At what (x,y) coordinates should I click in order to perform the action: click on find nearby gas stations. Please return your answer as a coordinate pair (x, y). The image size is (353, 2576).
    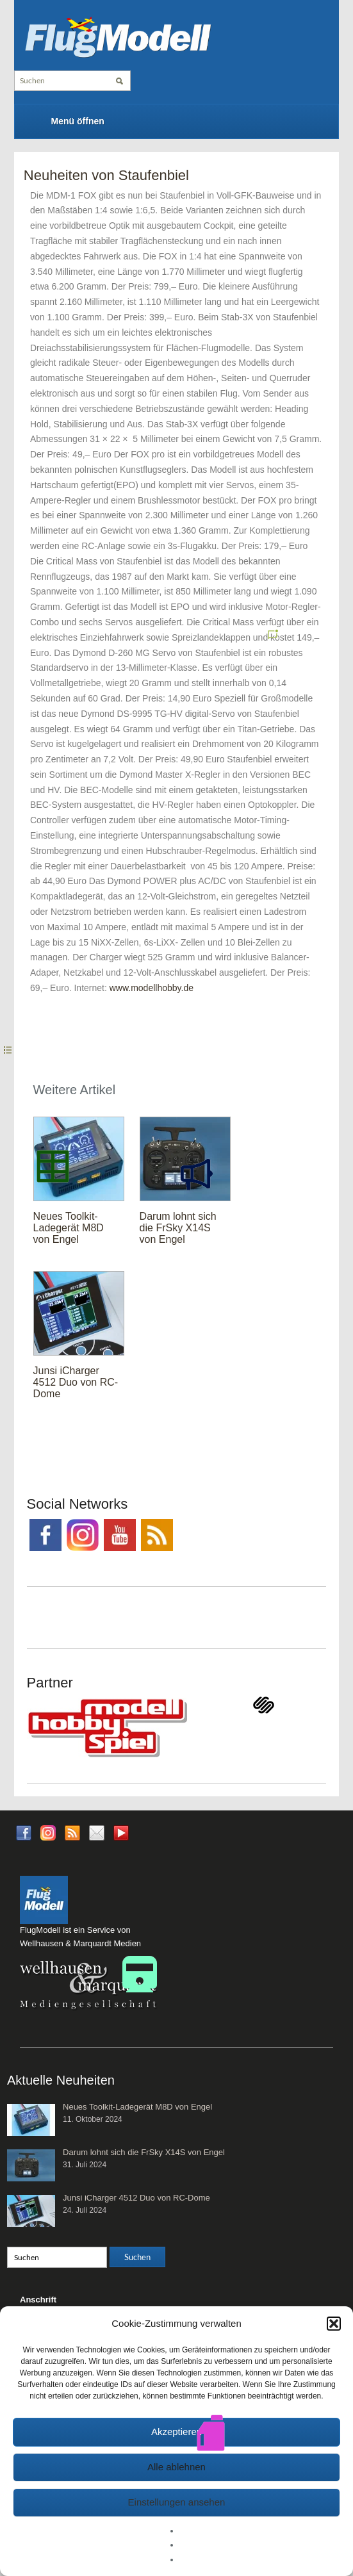
    Looking at the image, I should click on (211, 2434).